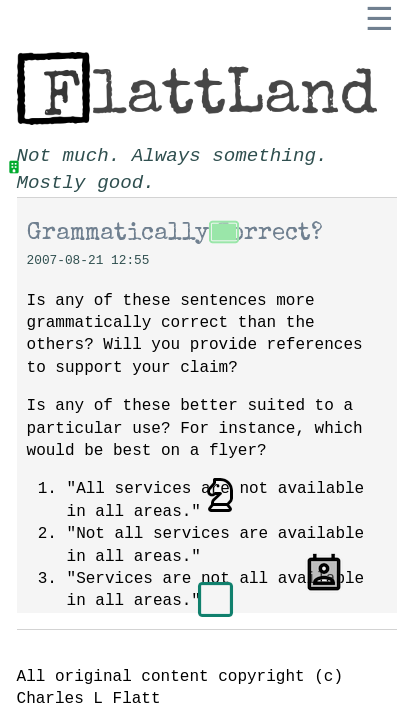 This screenshot has width=414, height=727. What do you see at coordinates (224, 232) in the screenshot?
I see `switch to landscape orientation` at bounding box center [224, 232].